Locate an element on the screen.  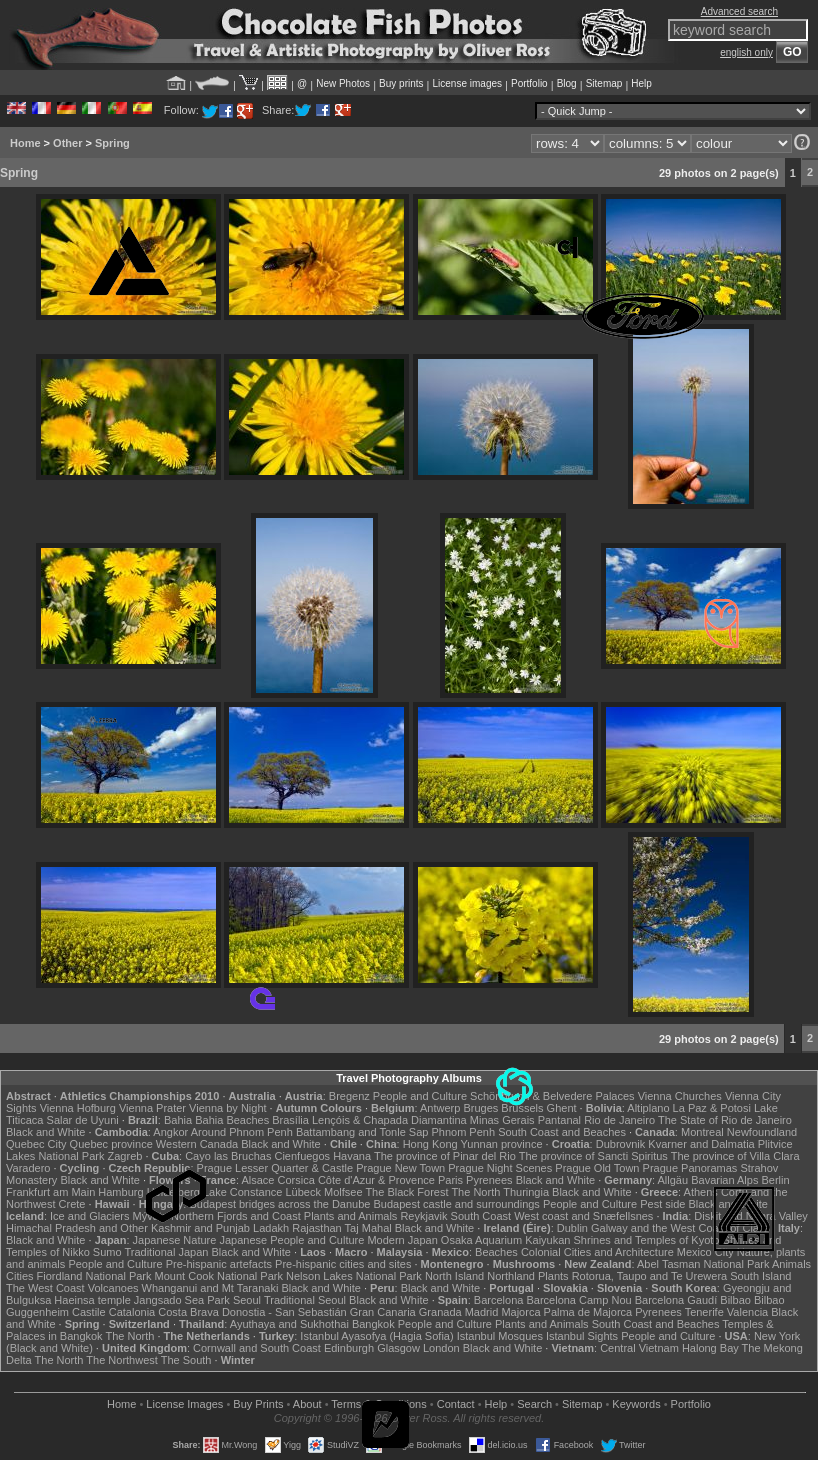
link to Appwrite backend services is located at coordinates (262, 998).